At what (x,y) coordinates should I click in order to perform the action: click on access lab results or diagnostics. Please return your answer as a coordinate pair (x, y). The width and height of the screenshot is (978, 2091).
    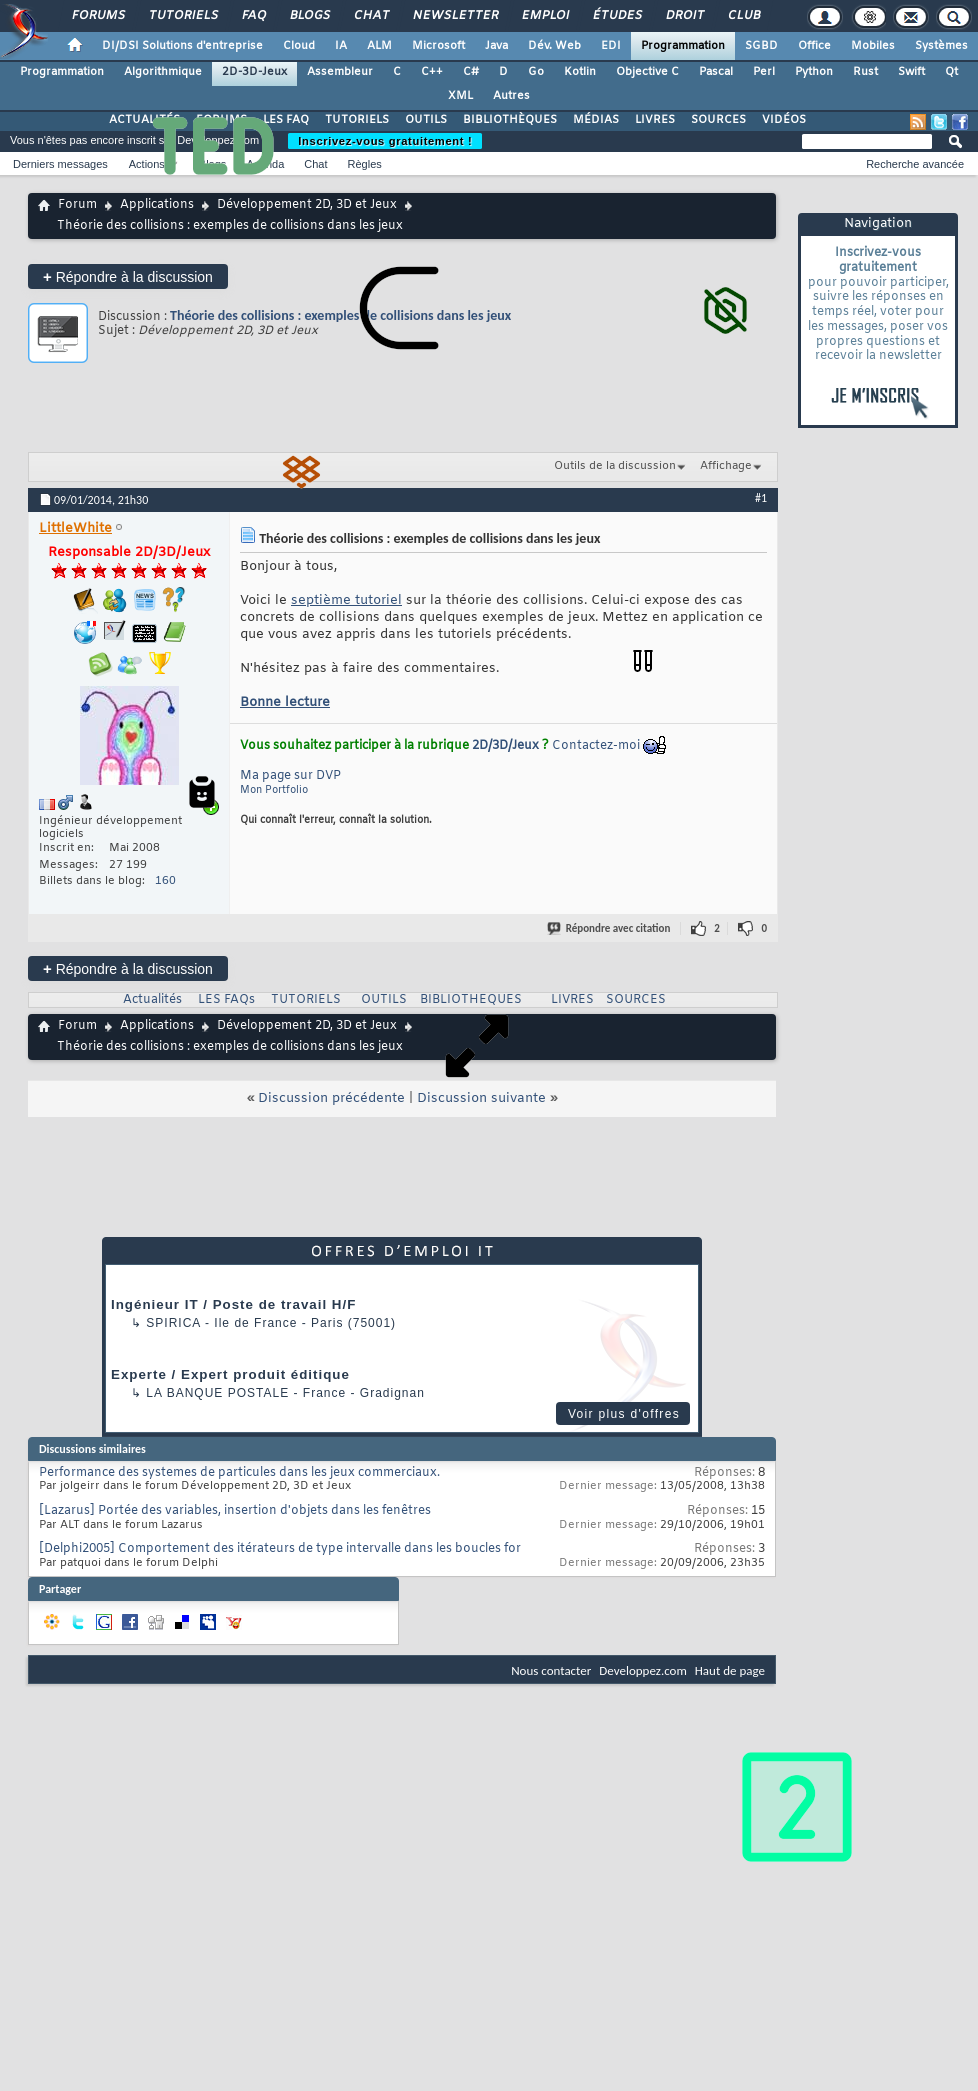
    Looking at the image, I should click on (643, 661).